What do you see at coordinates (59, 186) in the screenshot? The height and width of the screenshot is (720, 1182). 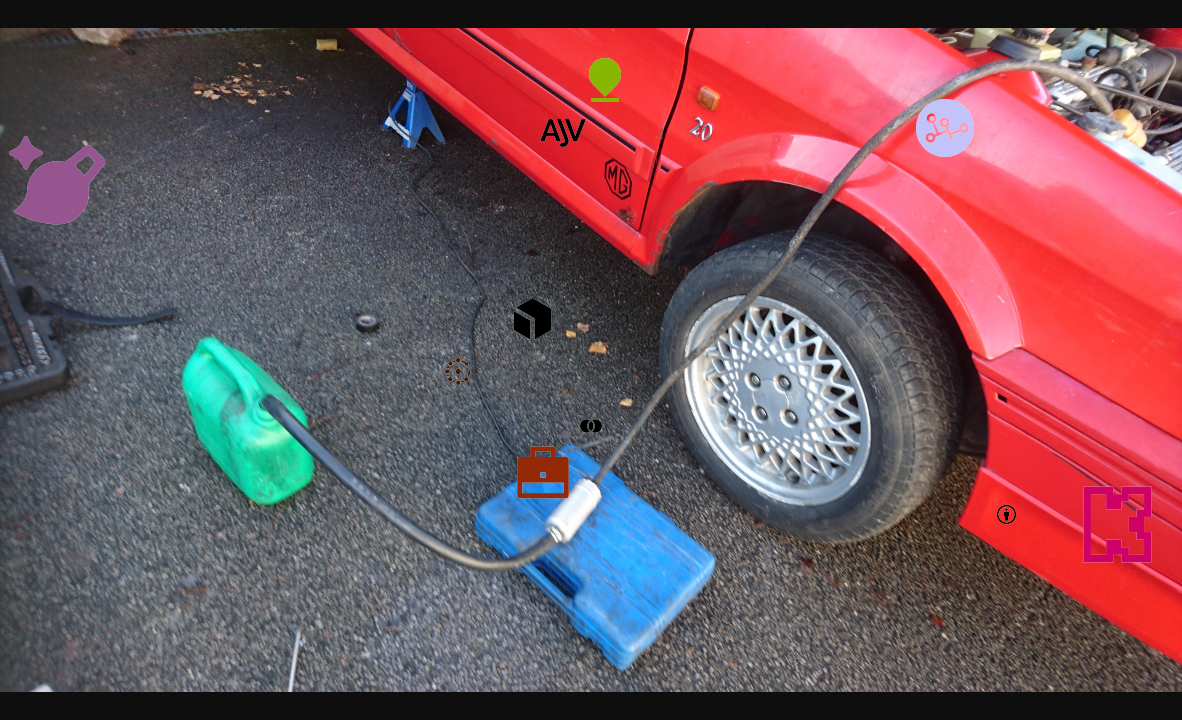 I see `activate AI-powered brush or painting tool` at bounding box center [59, 186].